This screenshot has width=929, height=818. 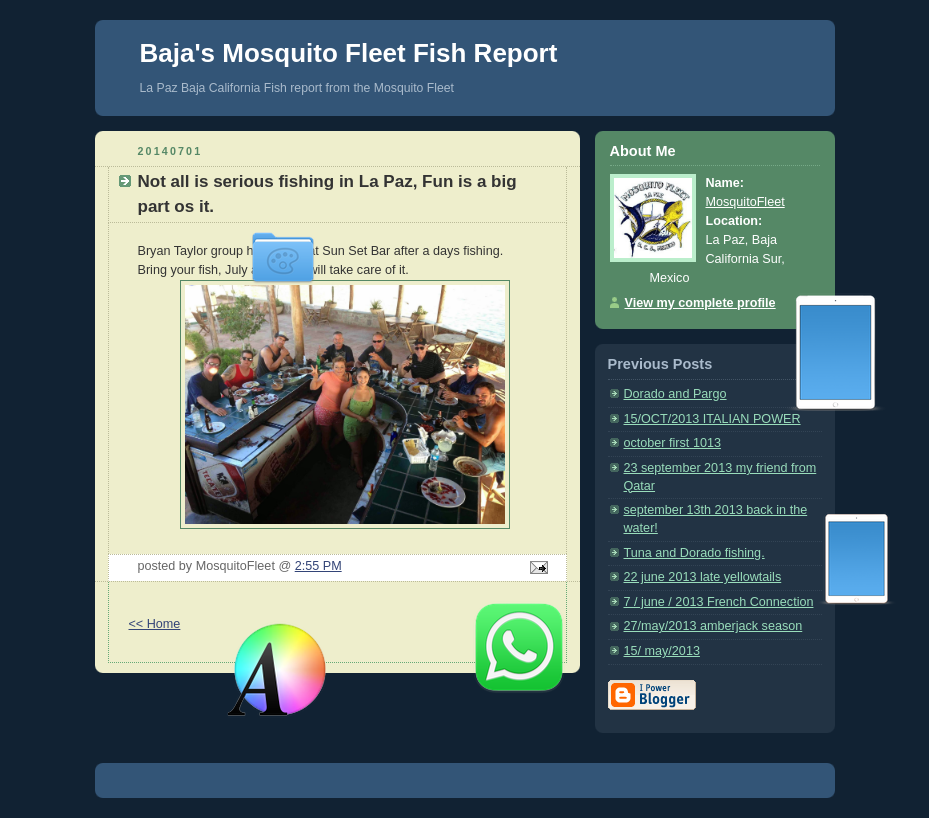 What do you see at coordinates (856, 559) in the screenshot?
I see `iPad device connected to this computer` at bounding box center [856, 559].